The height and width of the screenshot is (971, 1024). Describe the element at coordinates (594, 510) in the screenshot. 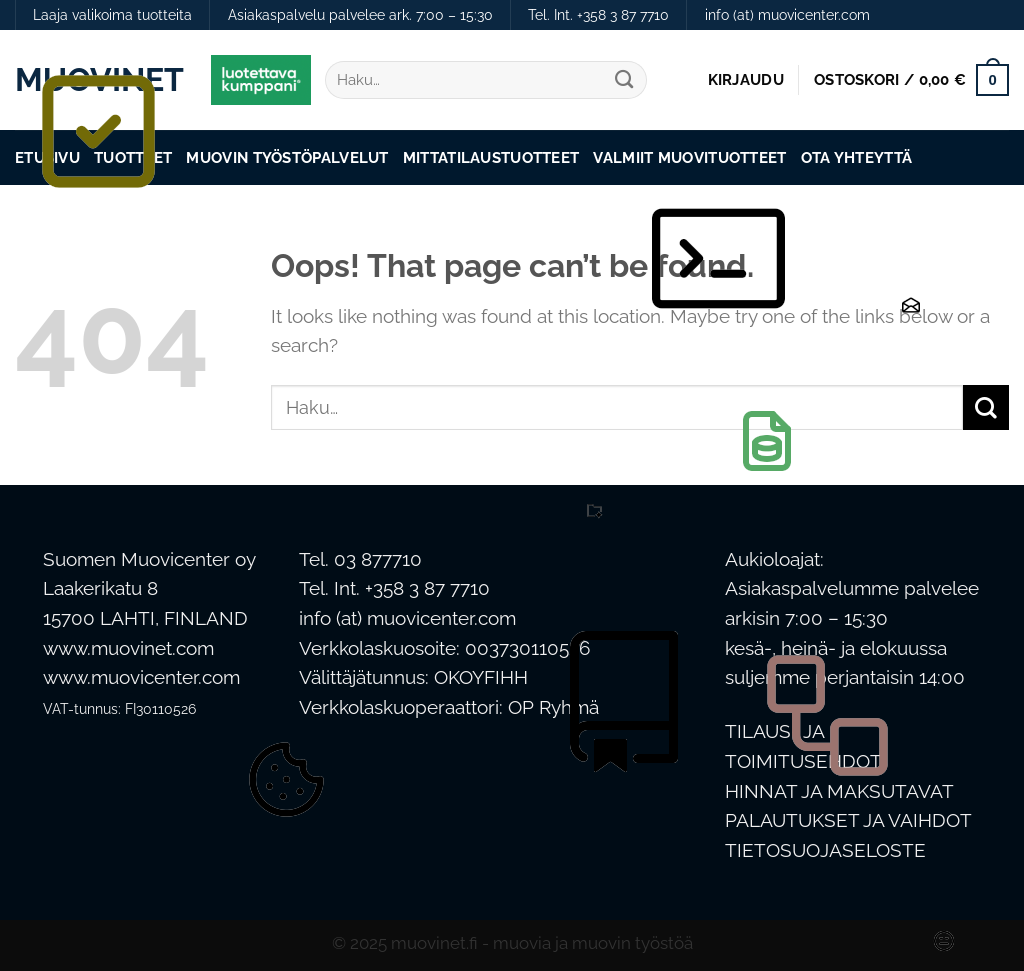

I see `create a new space or workspace` at that location.